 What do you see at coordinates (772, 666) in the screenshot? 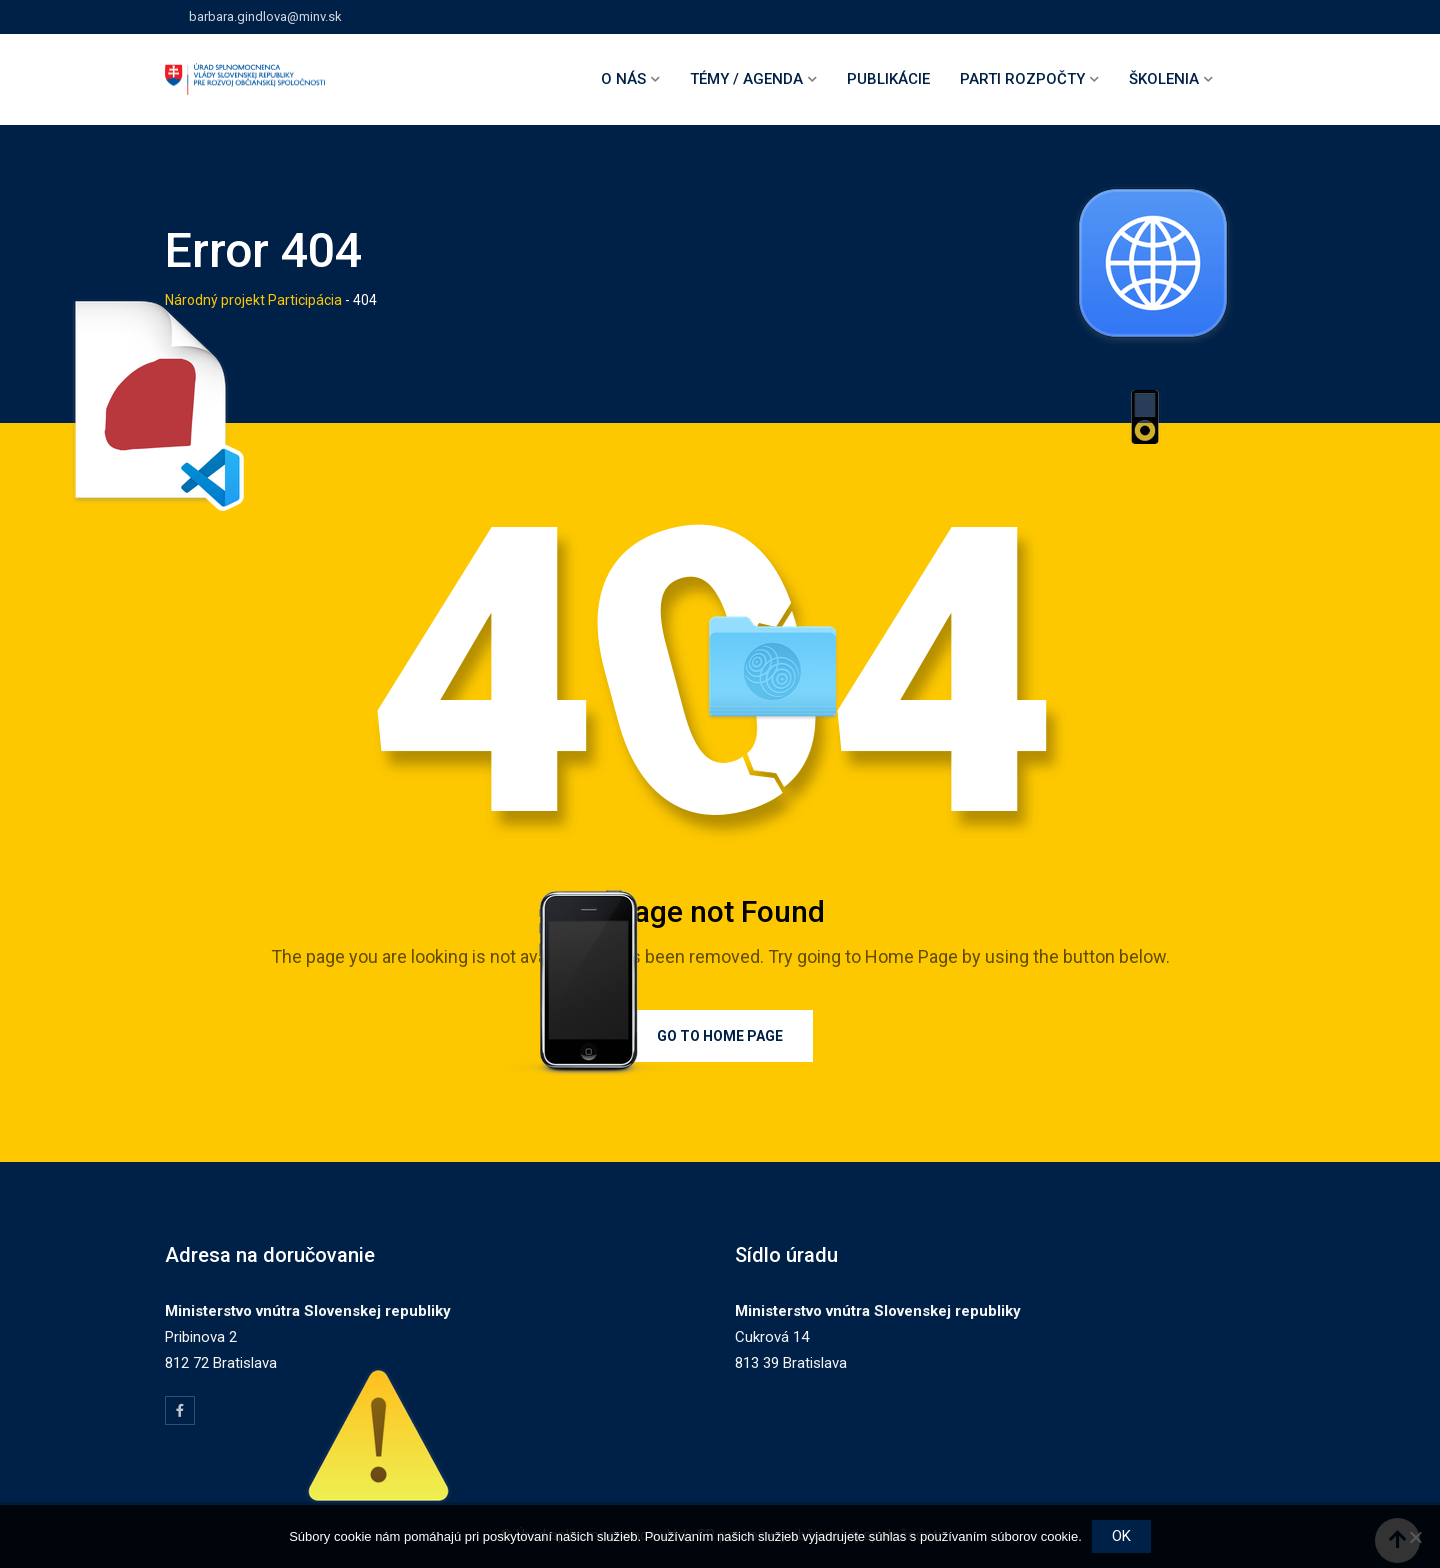
I see `open server applications folder` at bounding box center [772, 666].